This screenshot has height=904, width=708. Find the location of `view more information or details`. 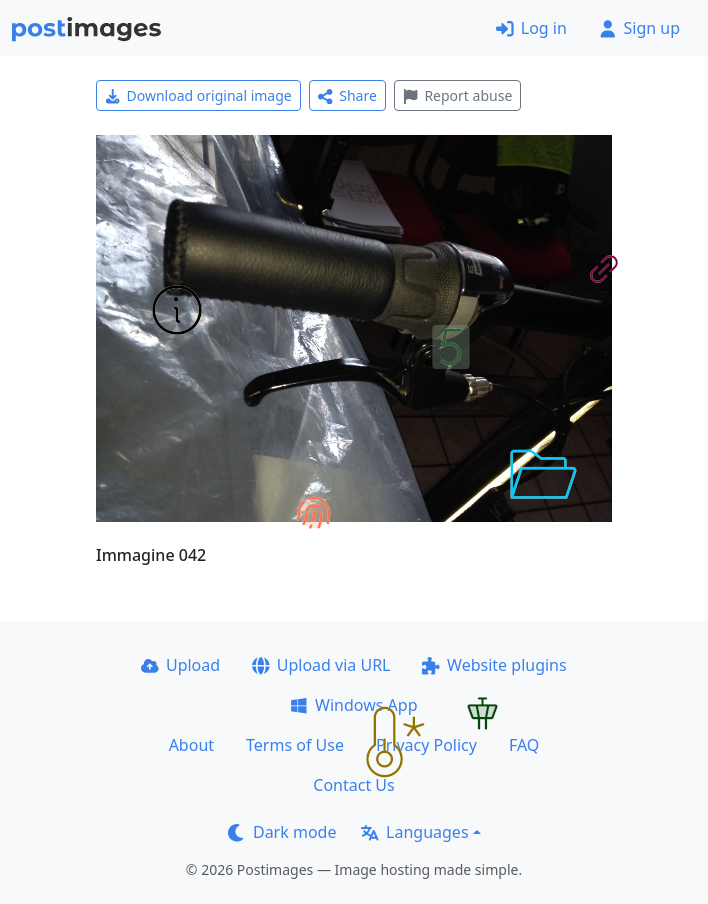

view more information or details is located at coordinates (177, 310).